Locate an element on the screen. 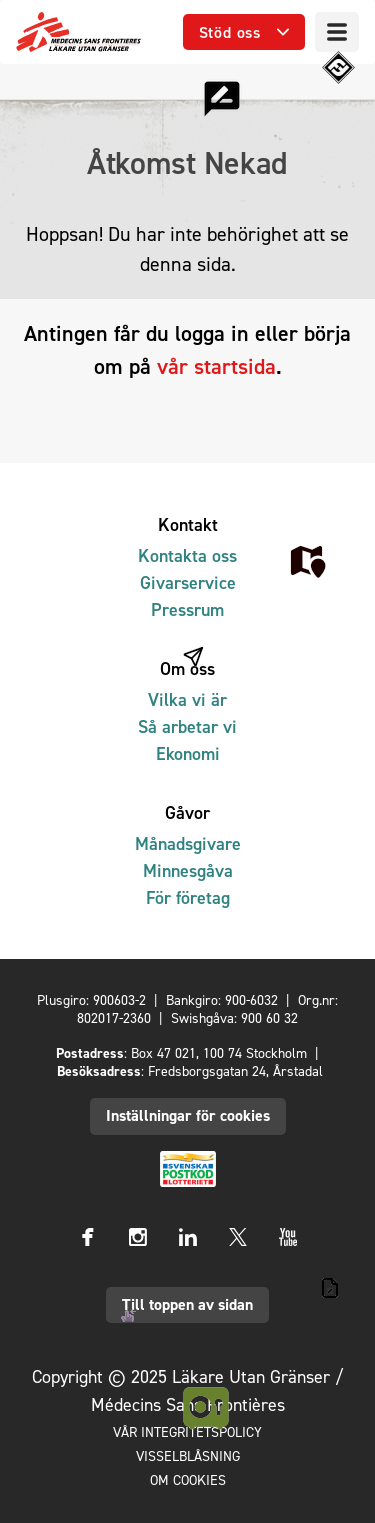 The width and height of the screenshot is (375, 1523). access secure storage or vault is located at coordinates (206, 1407).